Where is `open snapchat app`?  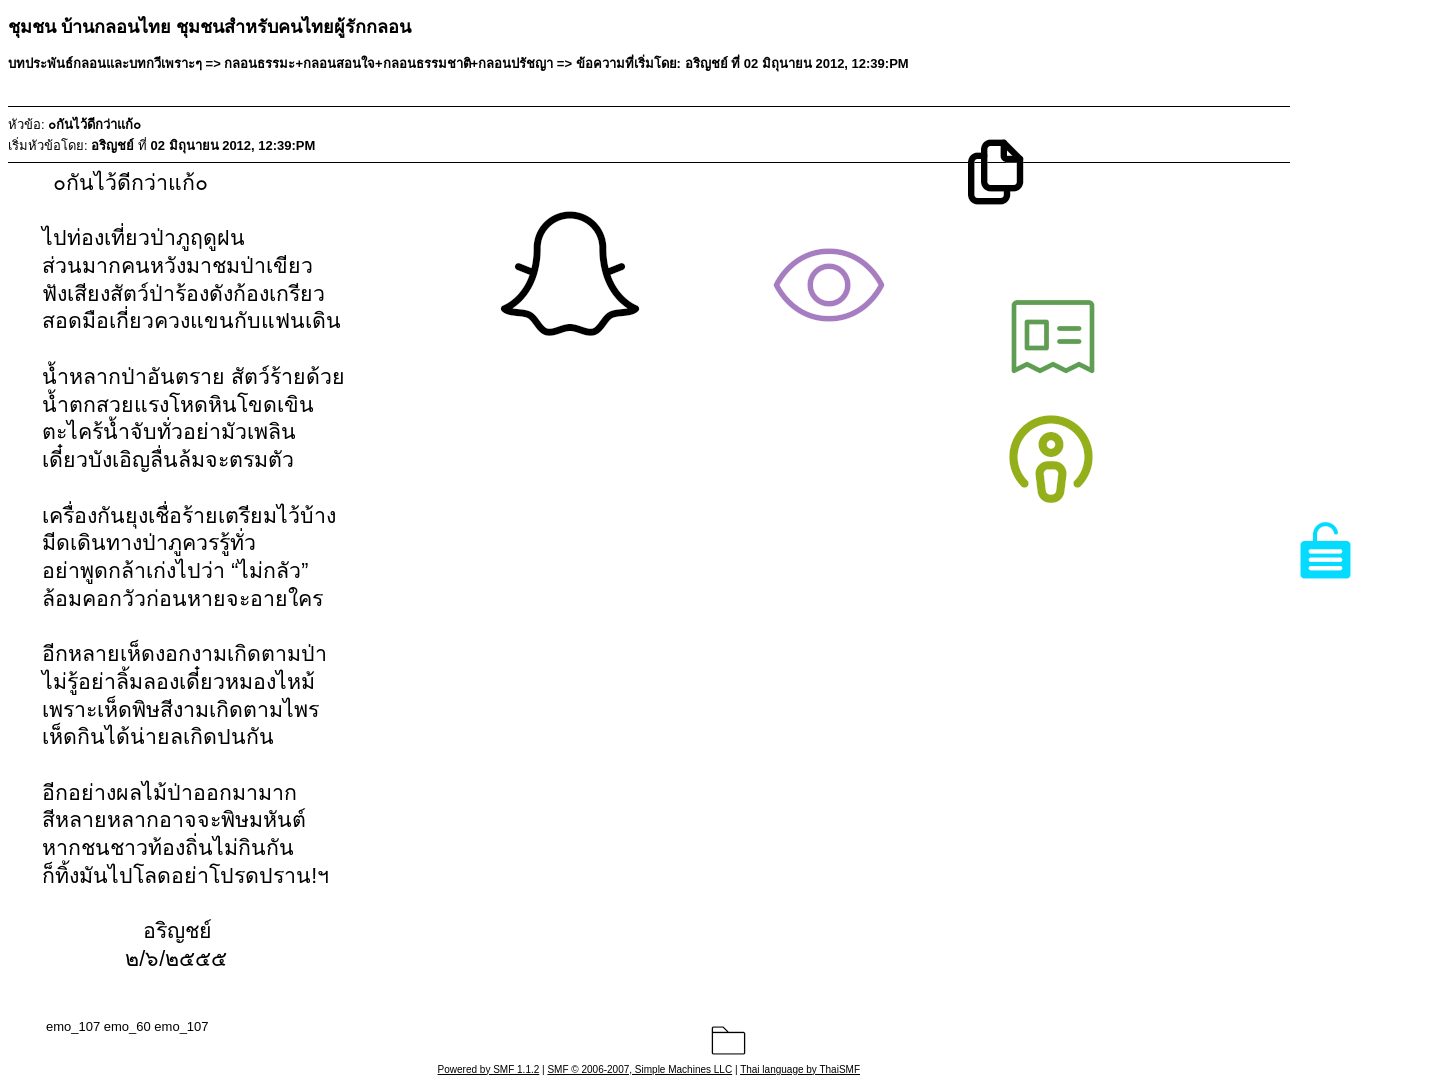
open snapchat app is located at coordinates (570, 276).